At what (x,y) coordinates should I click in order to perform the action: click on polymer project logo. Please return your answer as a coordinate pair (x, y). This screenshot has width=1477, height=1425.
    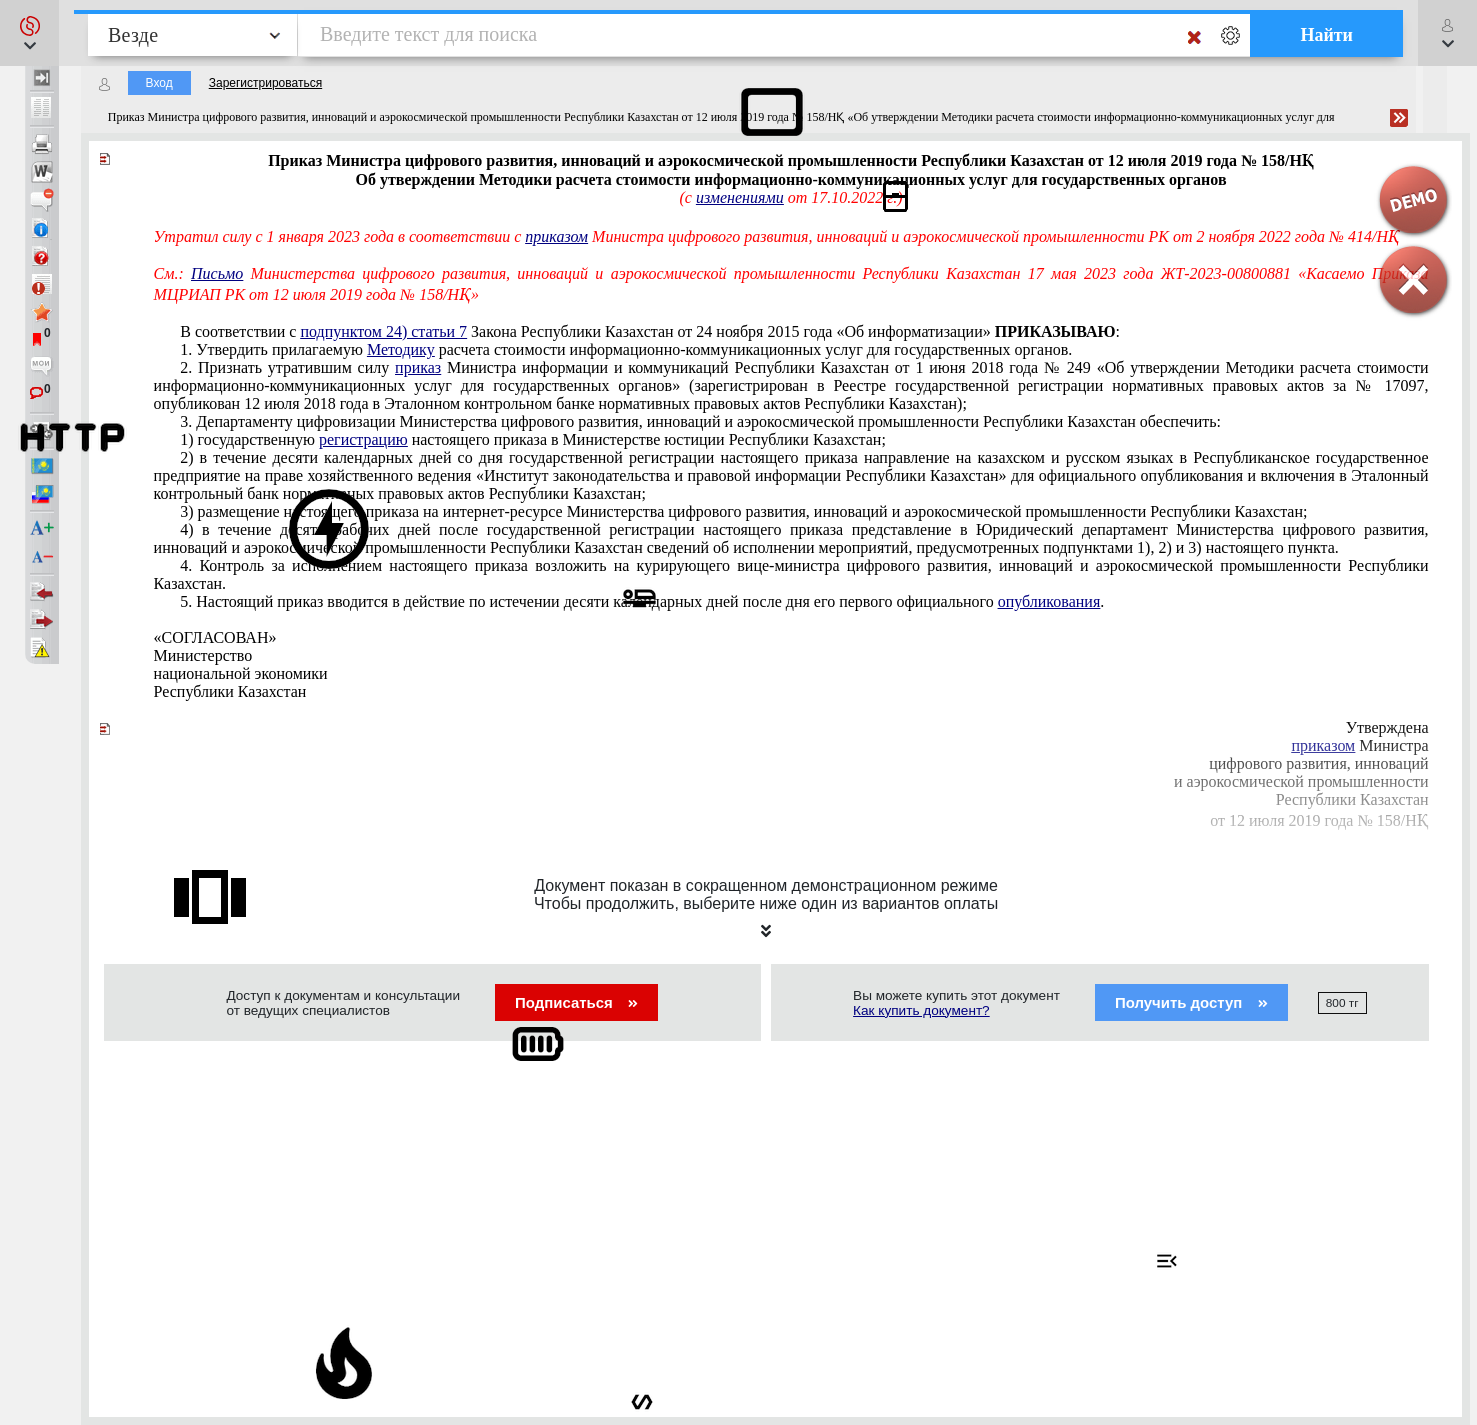
    Looking at the image, I should click on (642, 1402).